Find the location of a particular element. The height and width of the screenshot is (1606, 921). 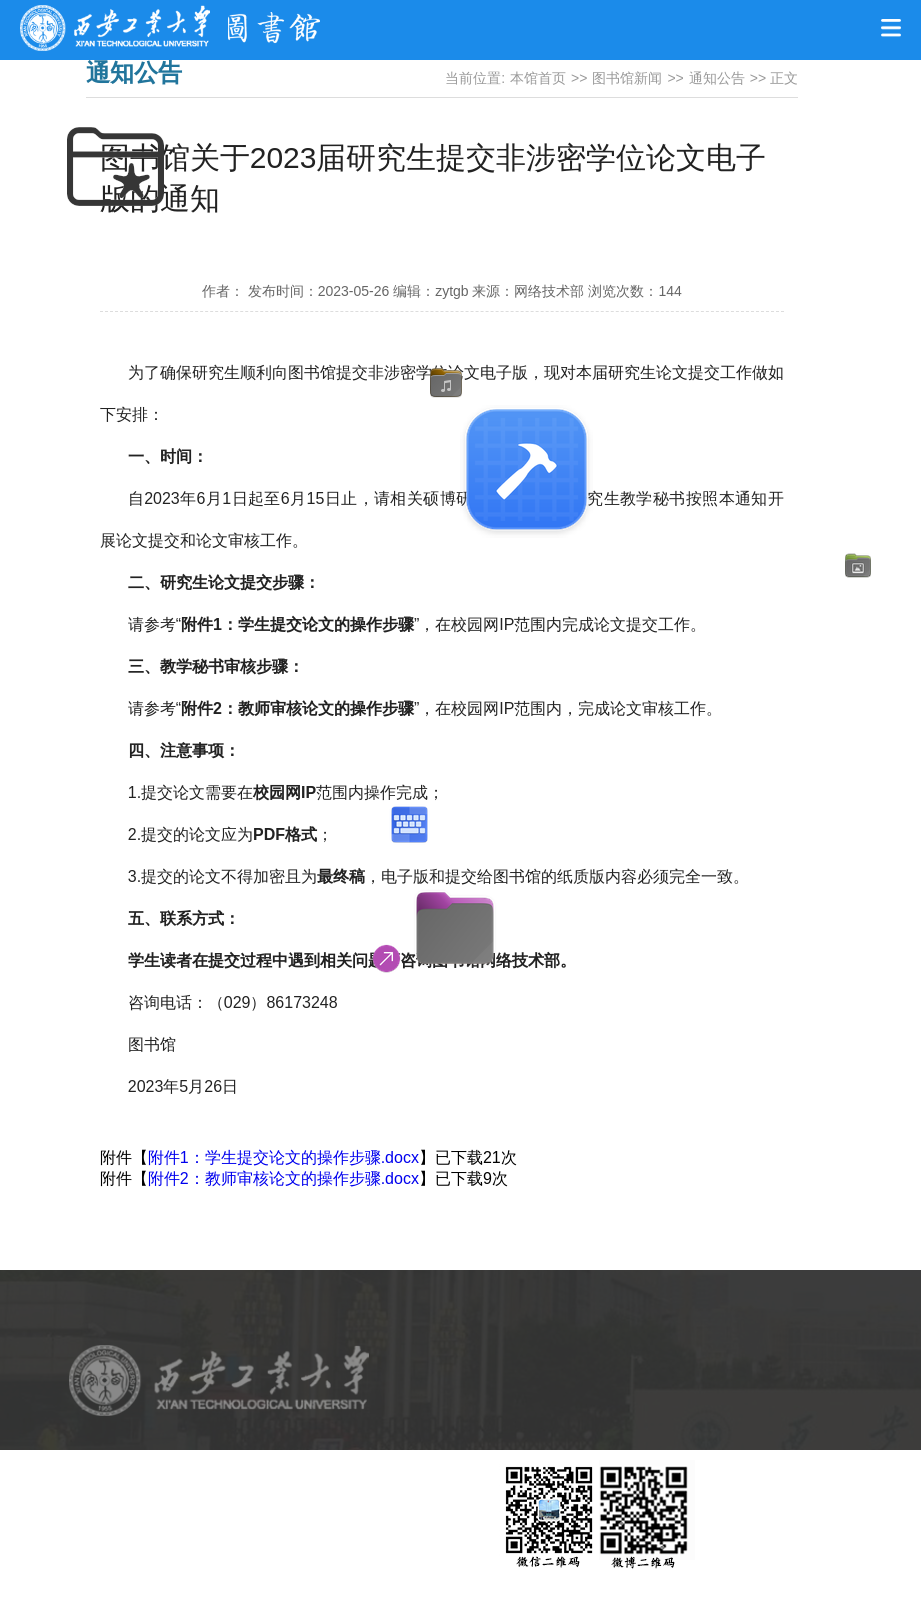

open folder to view contents is located at coordinates (455, 928).